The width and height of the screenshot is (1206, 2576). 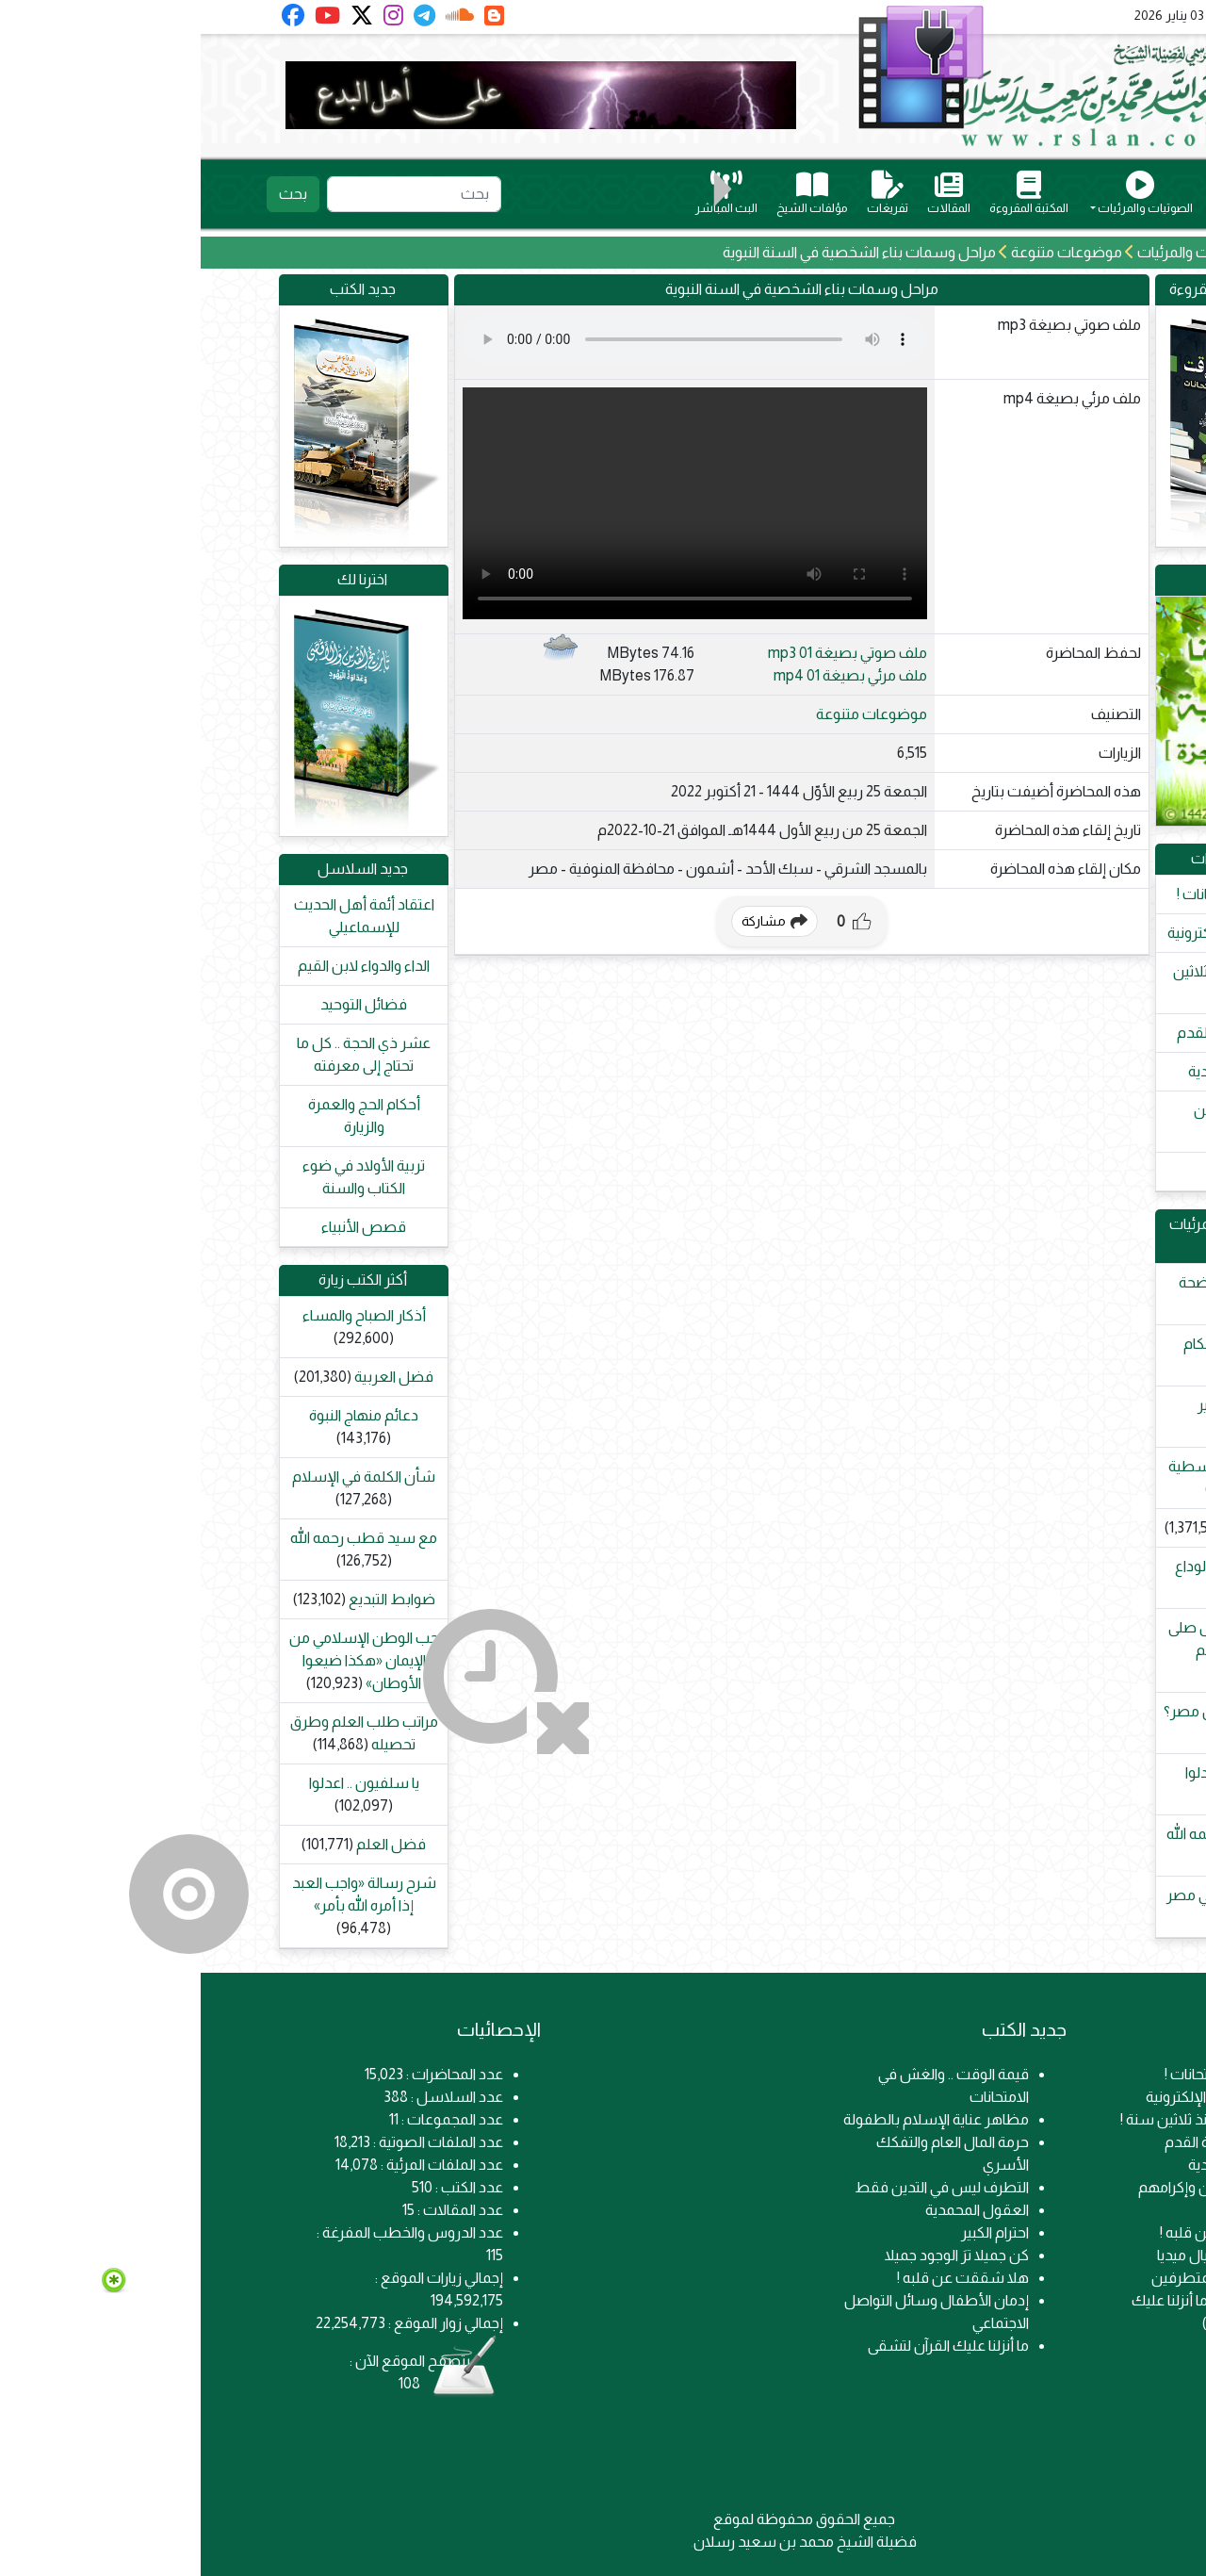 I want to click on navigate to the next item or screen, so click(x=721, y=189).